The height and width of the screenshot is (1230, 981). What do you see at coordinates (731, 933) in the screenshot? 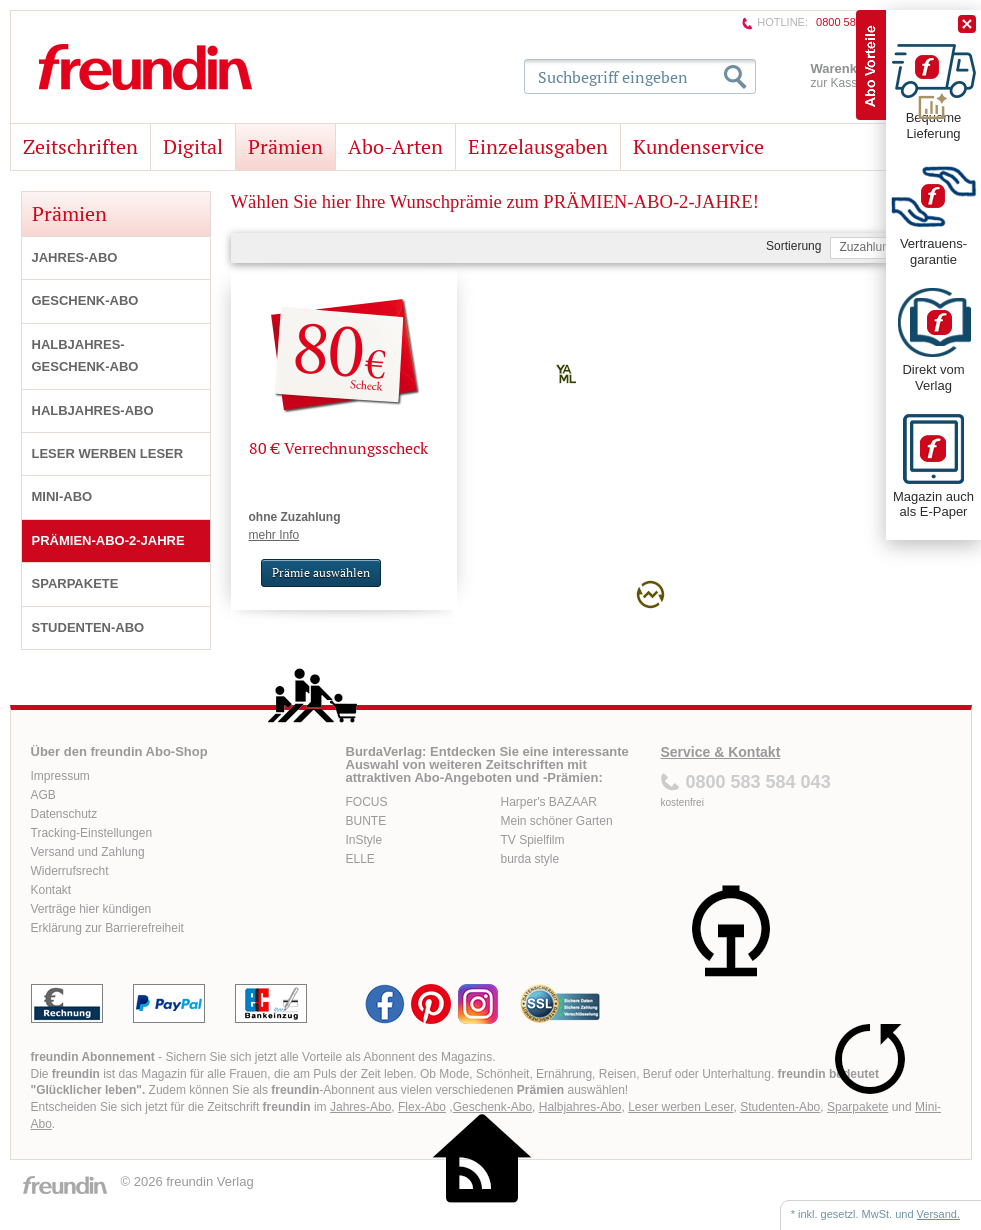
I see `china railway logo` at bounding box center [731, 933].